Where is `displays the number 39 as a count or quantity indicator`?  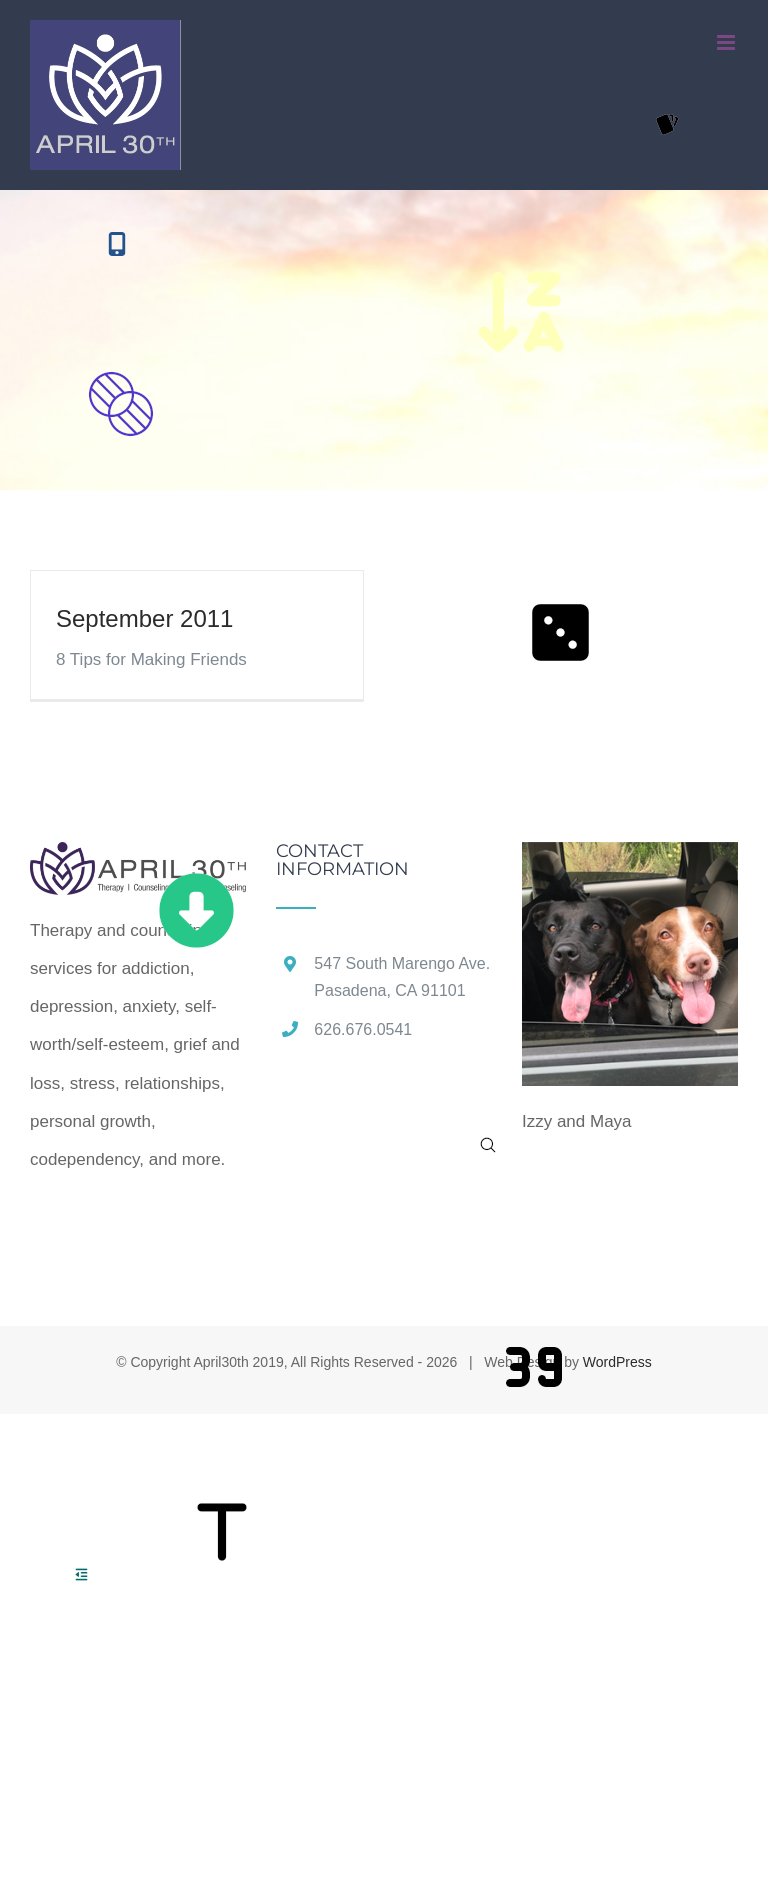 displays the number 39 as a count or quantity indicator is located at coordinates (534, 1367).